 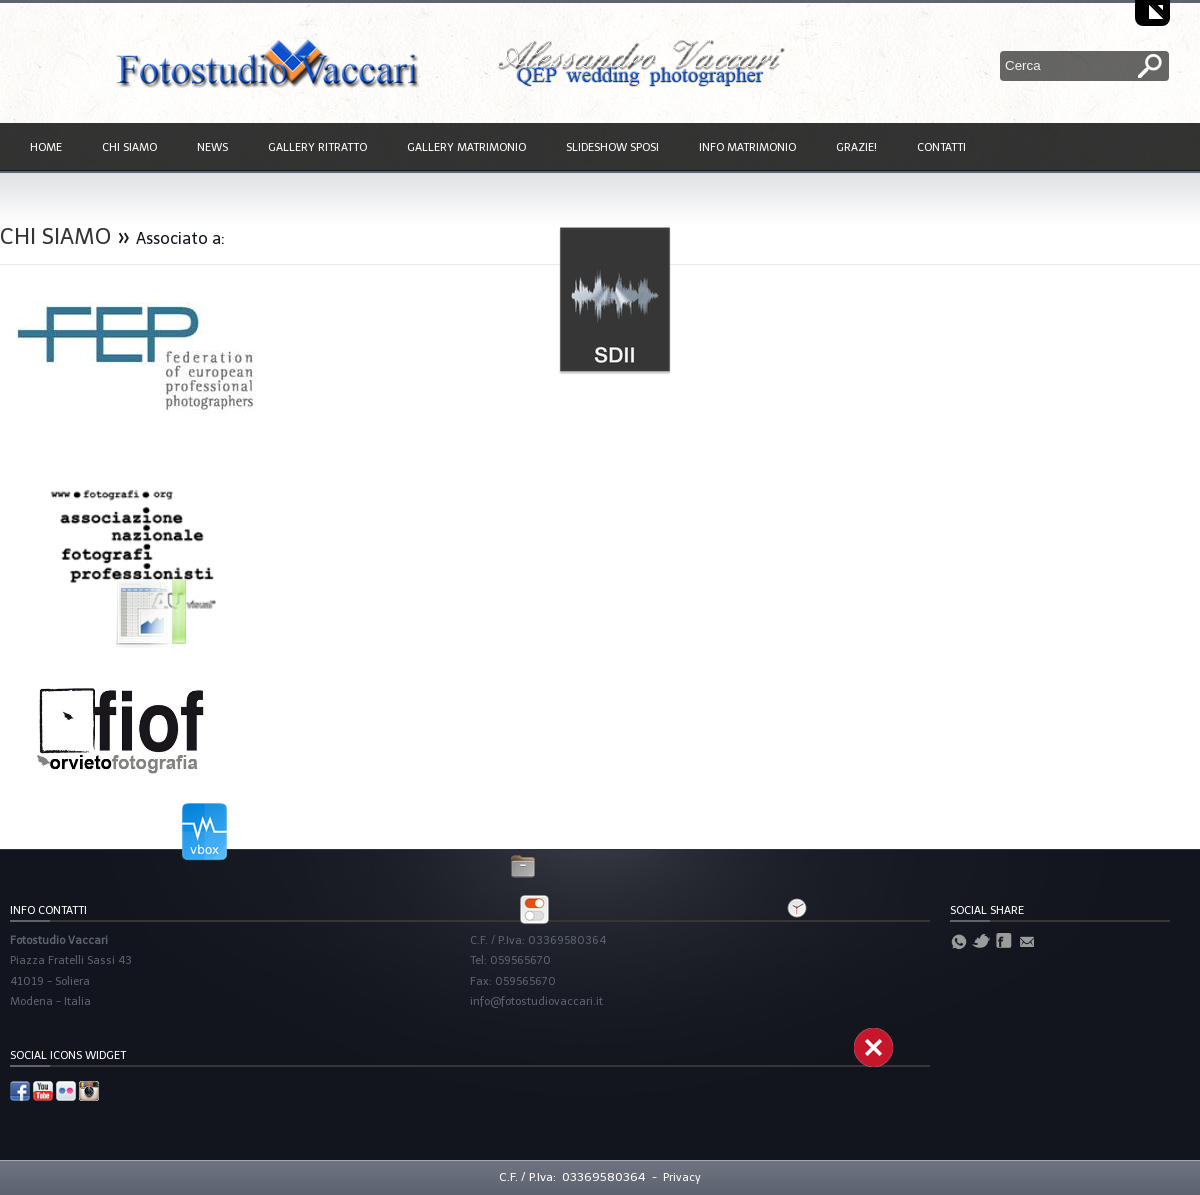 I want to click on open the nautilus file manager, so click(x=523, y=866).